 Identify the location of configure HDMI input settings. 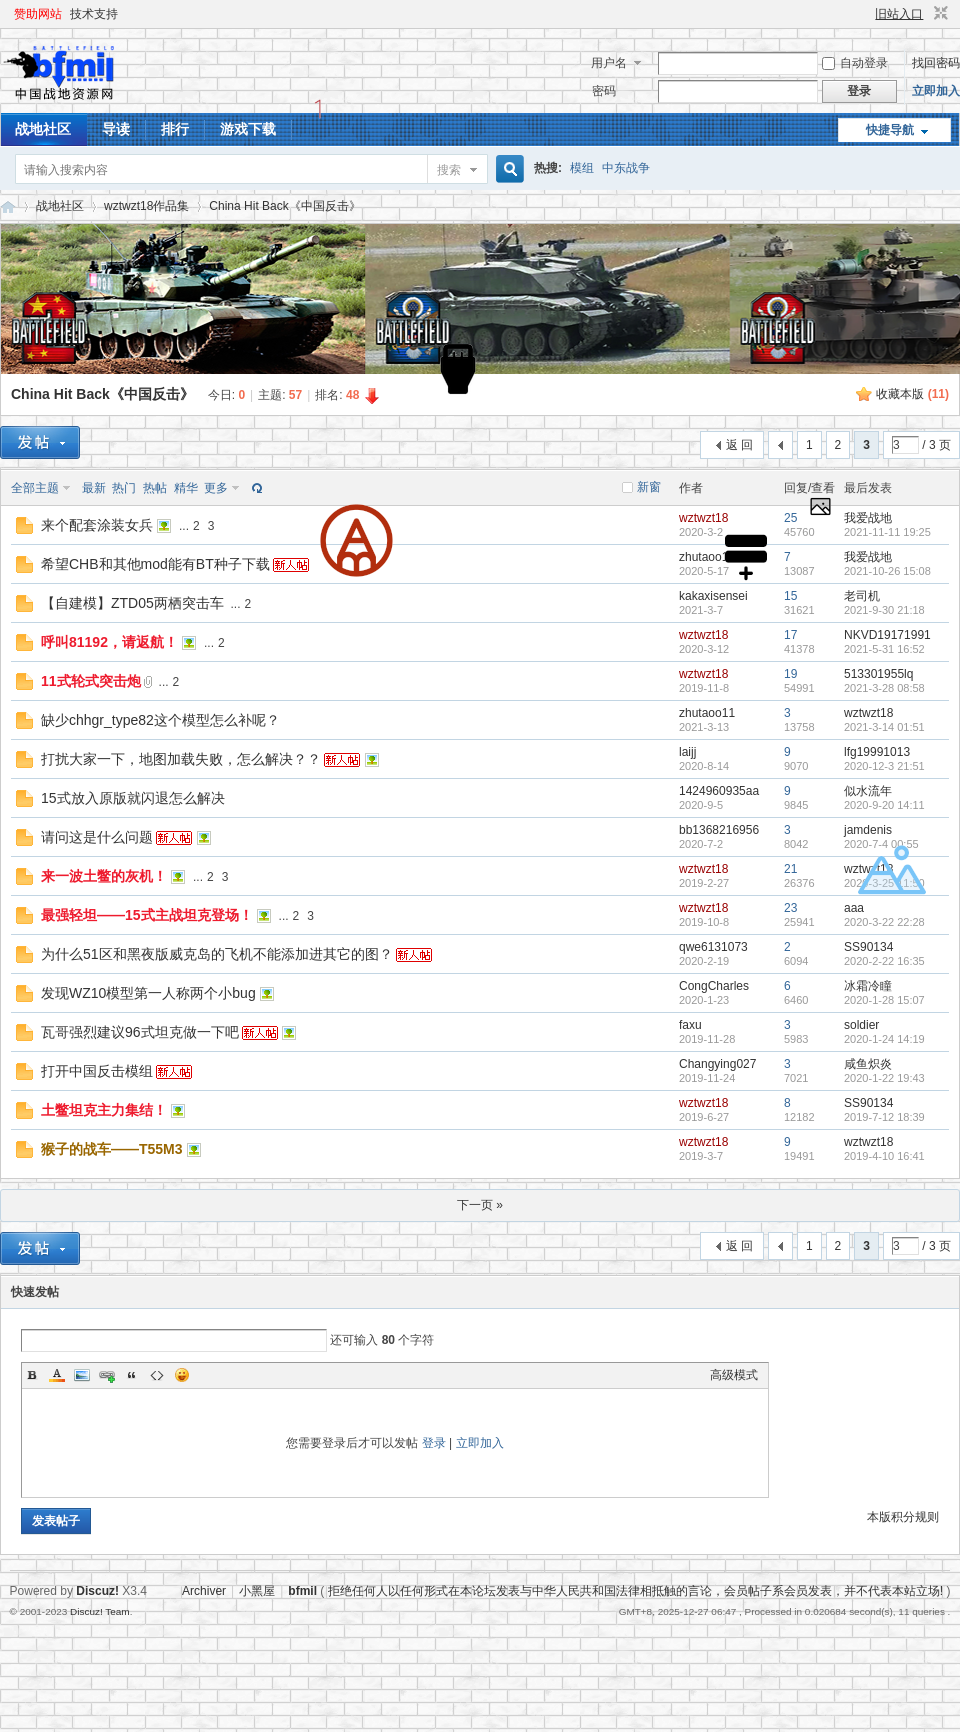
(458, 369).